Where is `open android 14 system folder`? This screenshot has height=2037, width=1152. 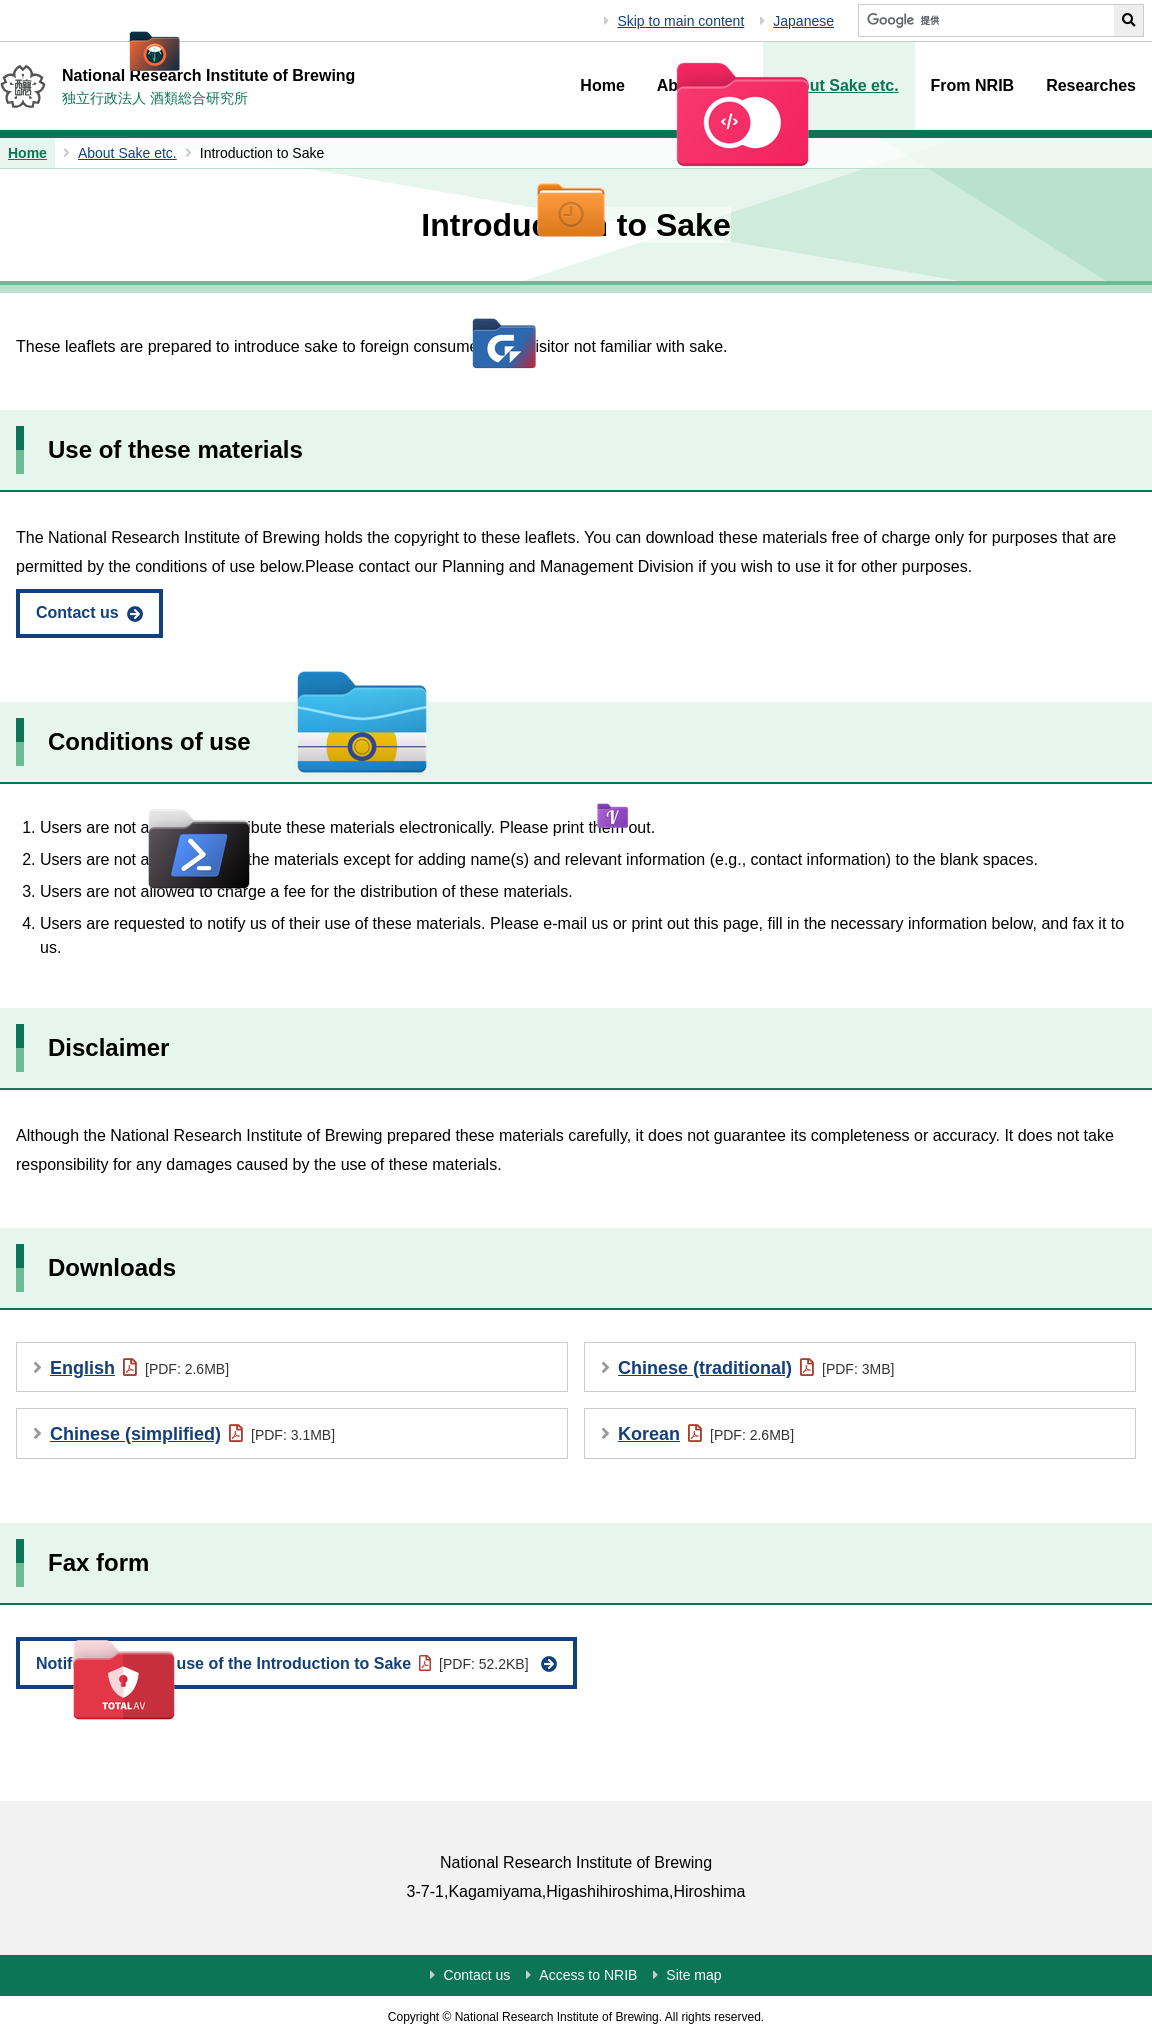
open android 14 system folder is located at coordinates (154, 52).